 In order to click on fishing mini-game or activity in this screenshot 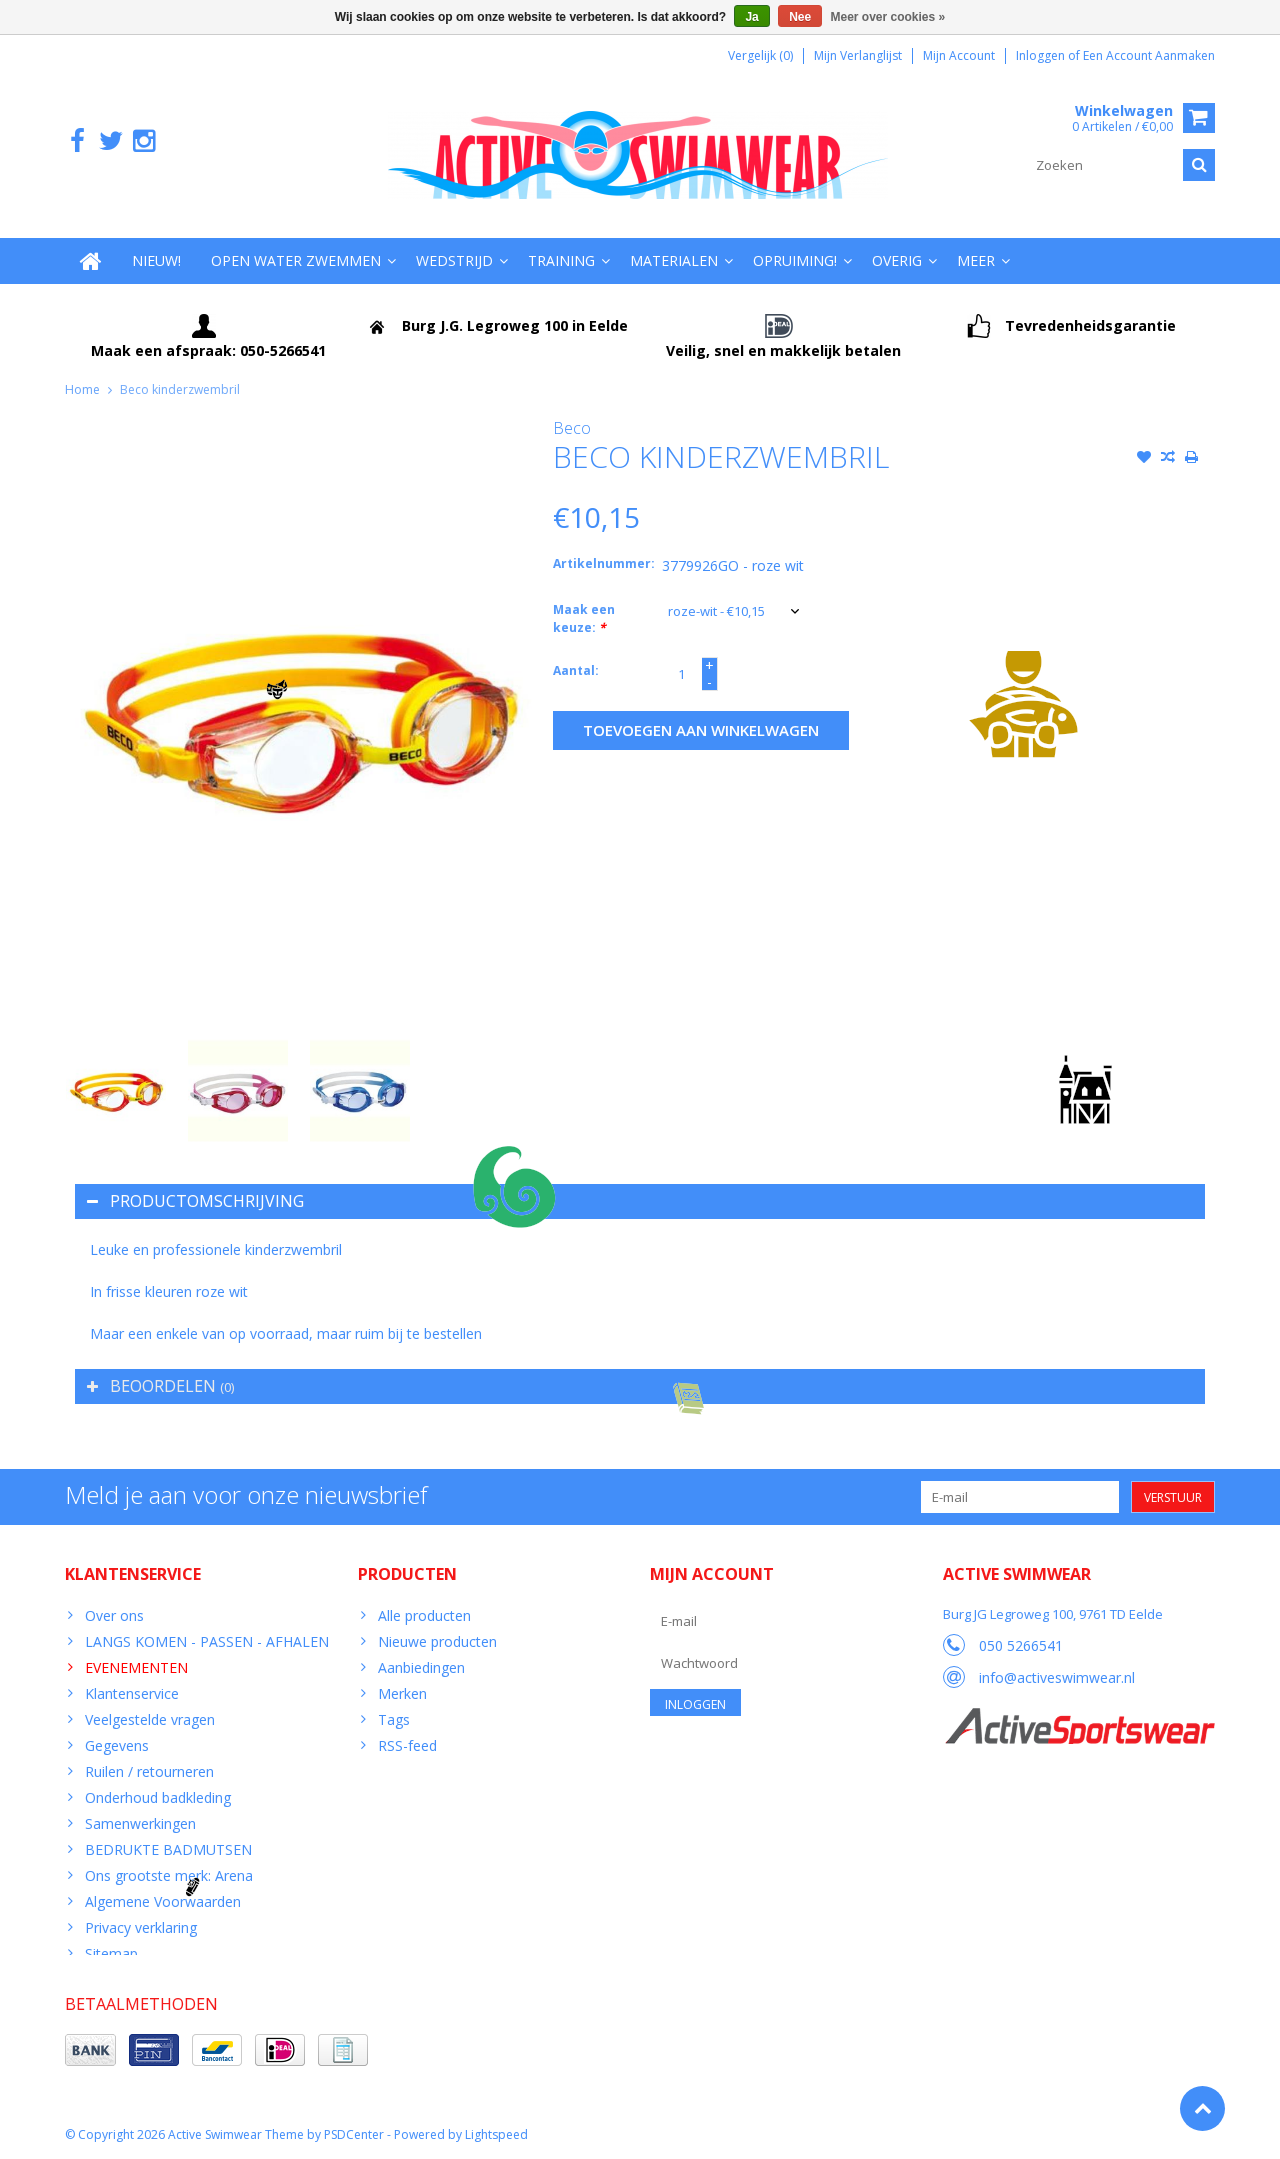, I will do `click(1023, 704)`.